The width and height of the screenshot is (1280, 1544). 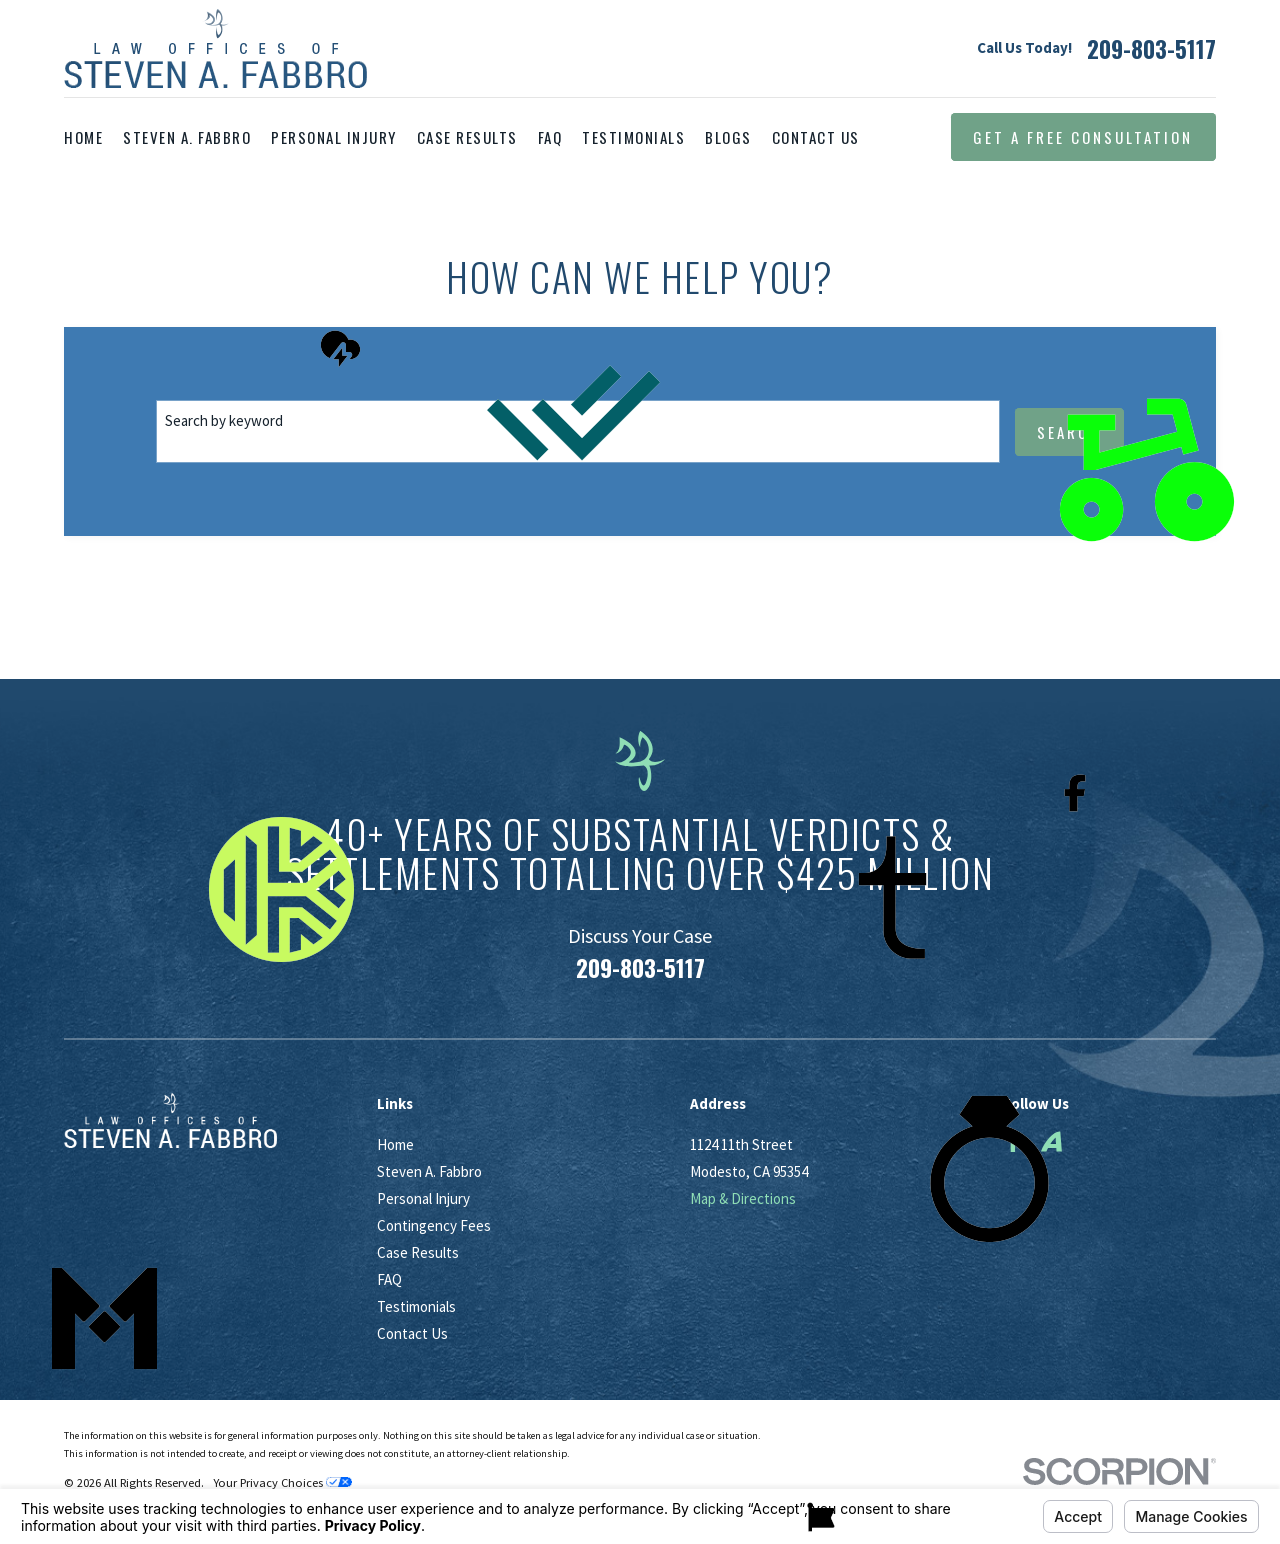 I want to click on open keeper password manager, so click(x=281, y=889).